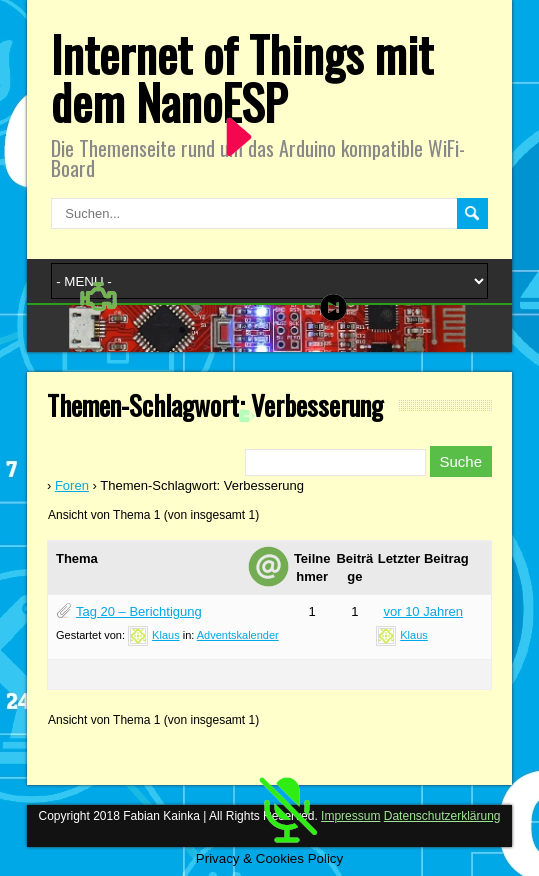 This screenshot has height=876, width=539. What do you see at coordinates (98, 296) in the screenshot?
I see `view engine or vehicle diagnostics` at bounding box center [98, 296].